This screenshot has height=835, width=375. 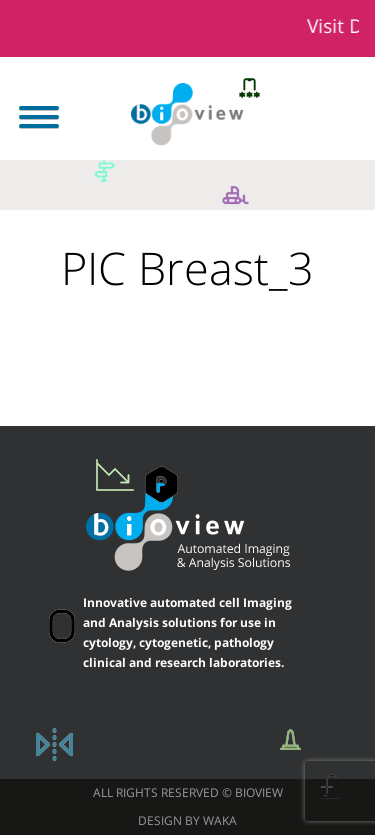 What do you see at coordinates (62, 626) in the screenshot?
I see `the letter "o" character or text indicator` at bounding box center [62, 626].